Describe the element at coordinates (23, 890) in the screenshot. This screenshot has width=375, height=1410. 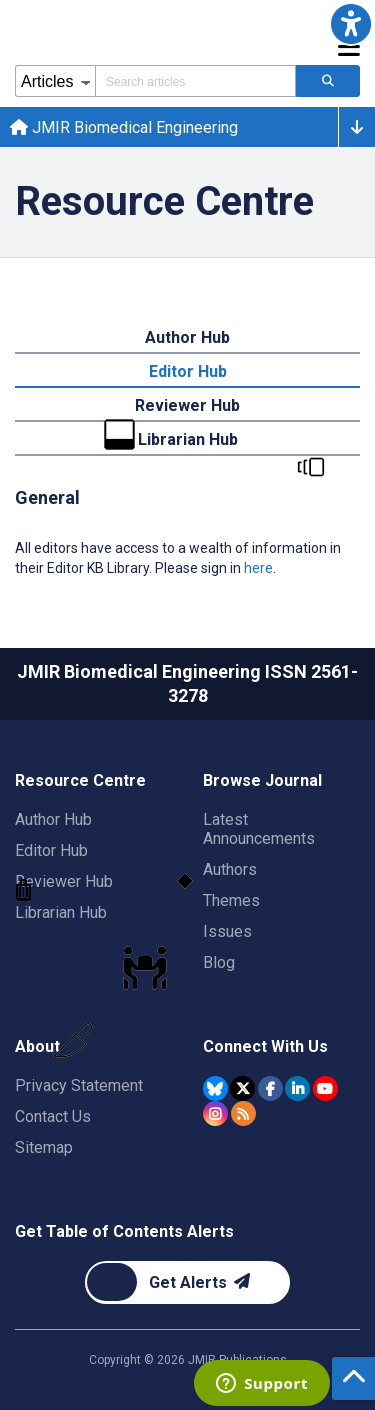
I see `access travel or trip planning features` at that location.